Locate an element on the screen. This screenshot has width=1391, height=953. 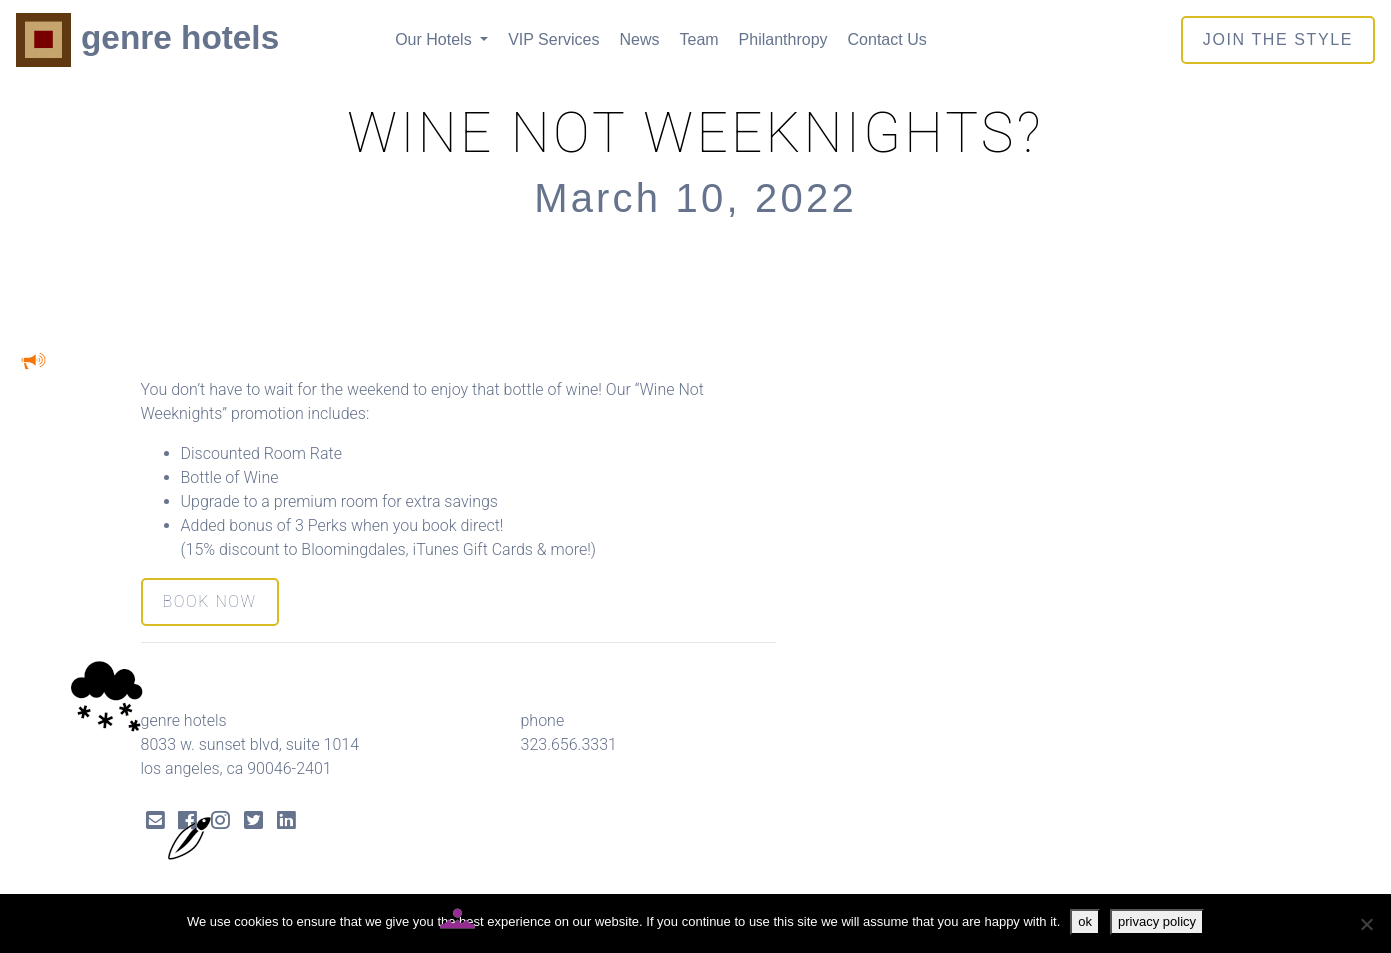
indicates a desert or Egyptian-themed level is located at coordinates (457, 918).